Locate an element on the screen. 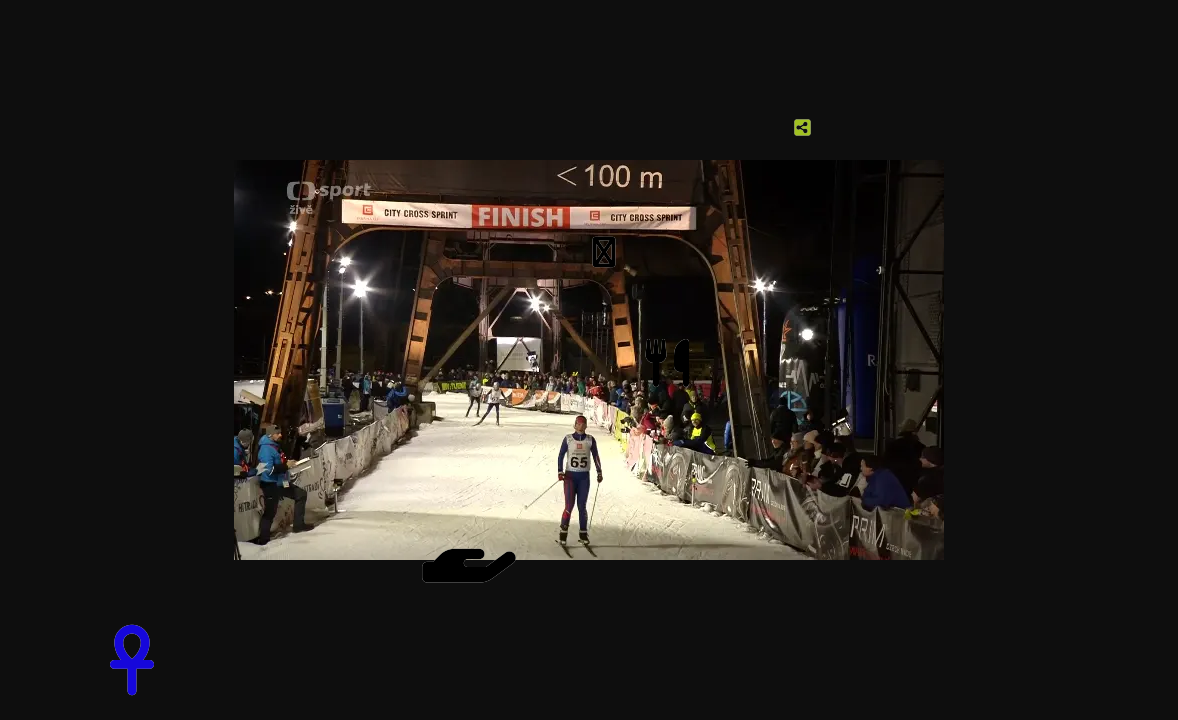 The image size is (1178, 720). receive or accept an item is located at coordinates (469, 541).